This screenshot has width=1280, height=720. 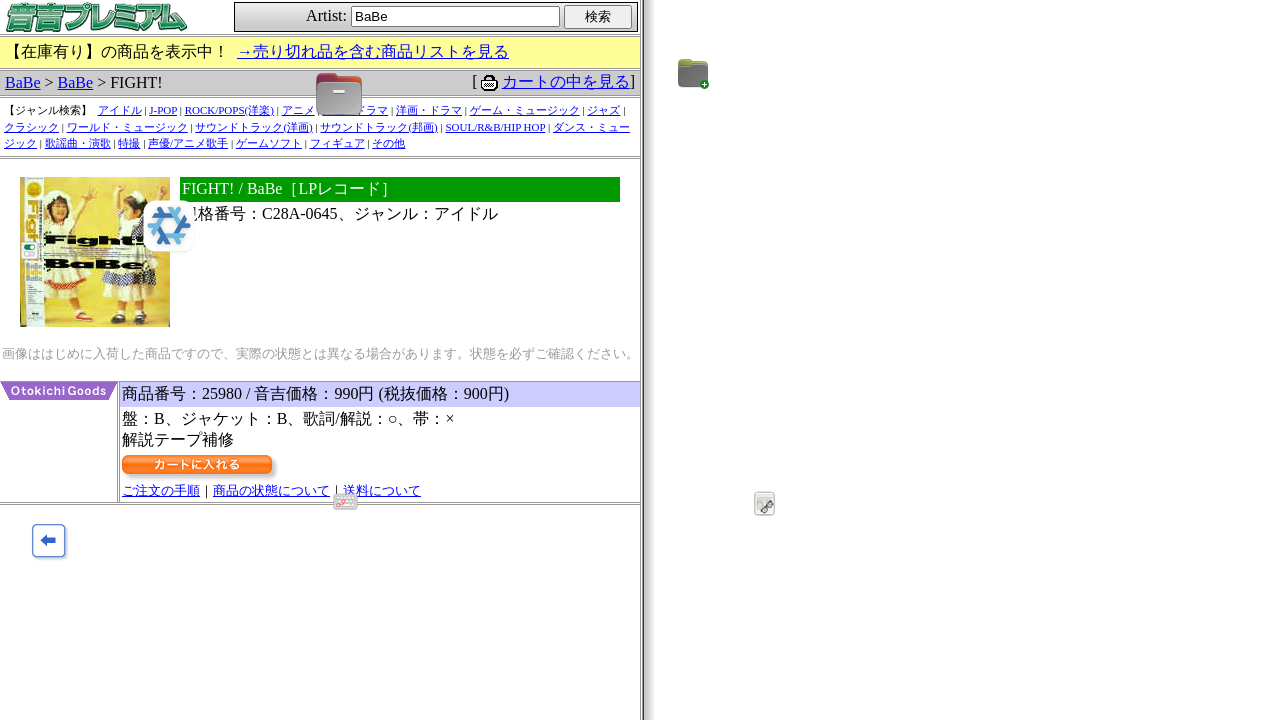 I want to click on open system tweaks or settings customization, so click(x=29, y=250).